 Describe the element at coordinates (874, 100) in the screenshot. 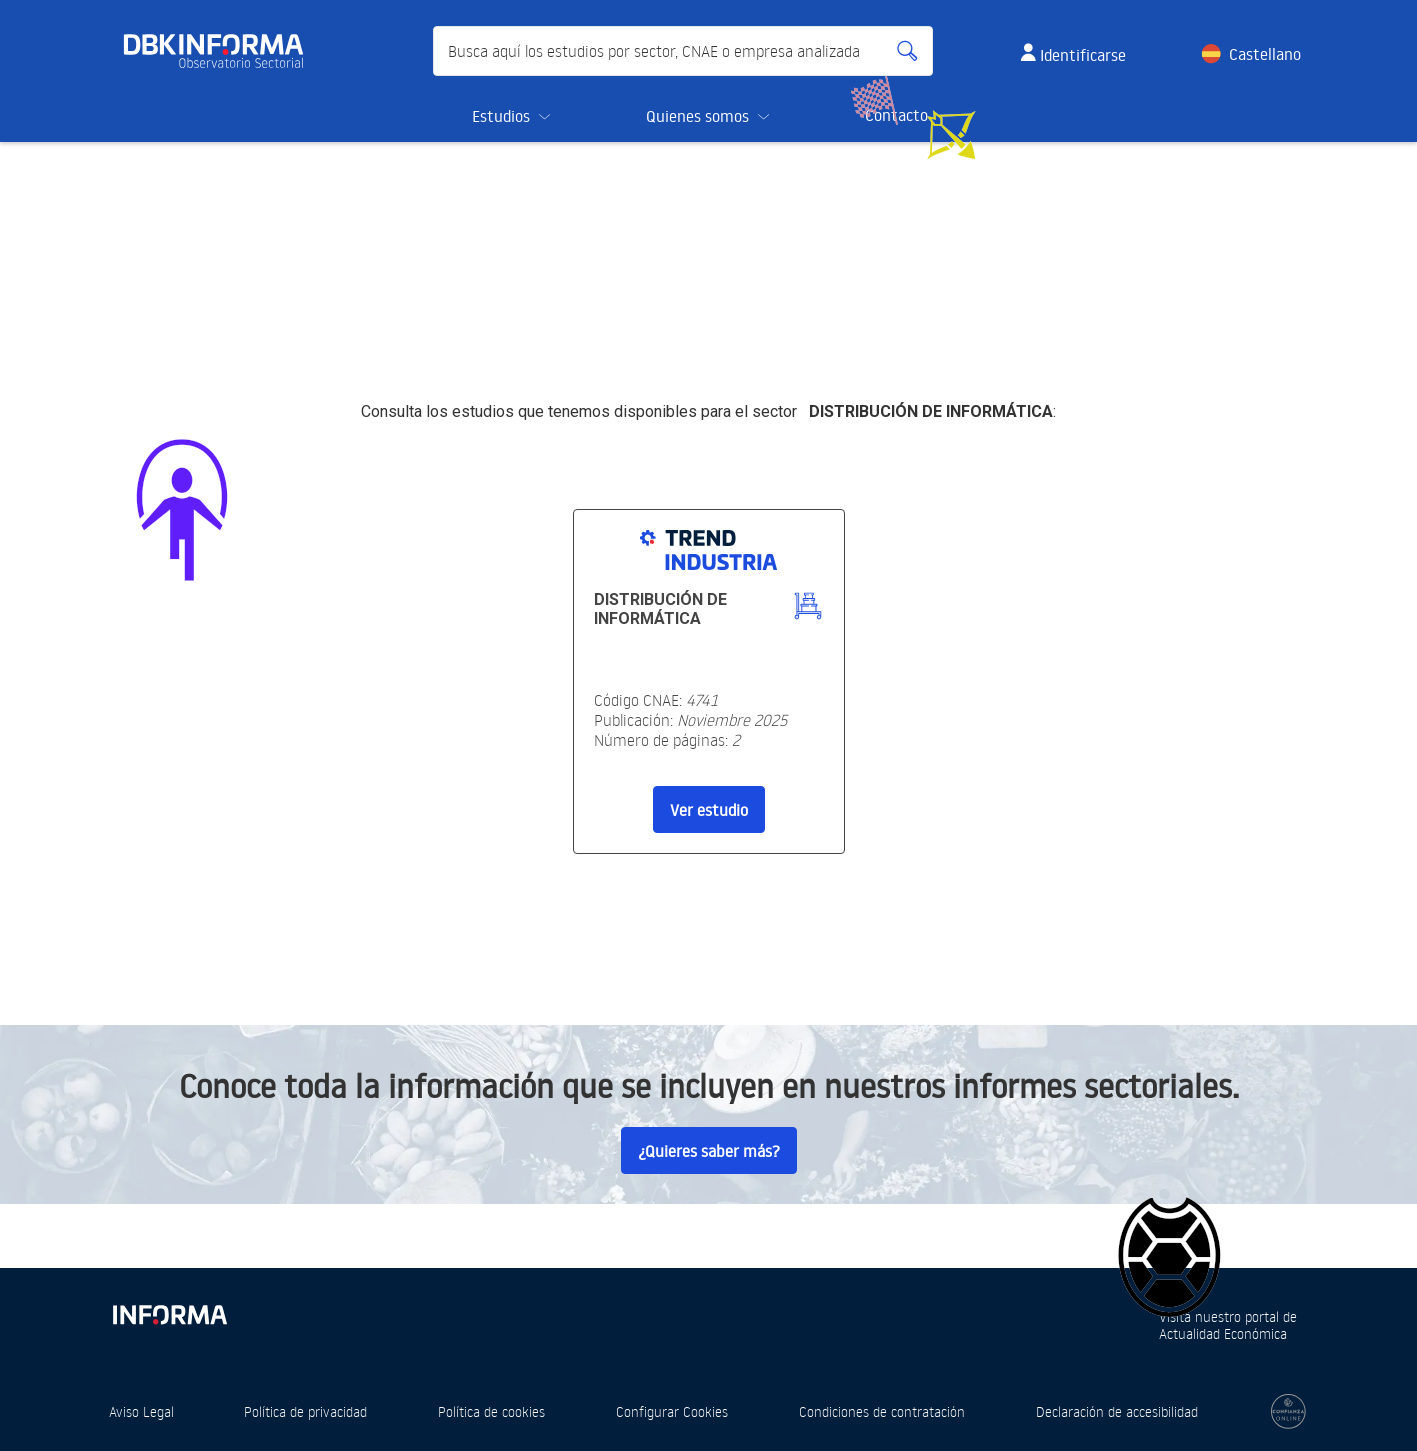

I see `indicates race finish or completion` at that location.